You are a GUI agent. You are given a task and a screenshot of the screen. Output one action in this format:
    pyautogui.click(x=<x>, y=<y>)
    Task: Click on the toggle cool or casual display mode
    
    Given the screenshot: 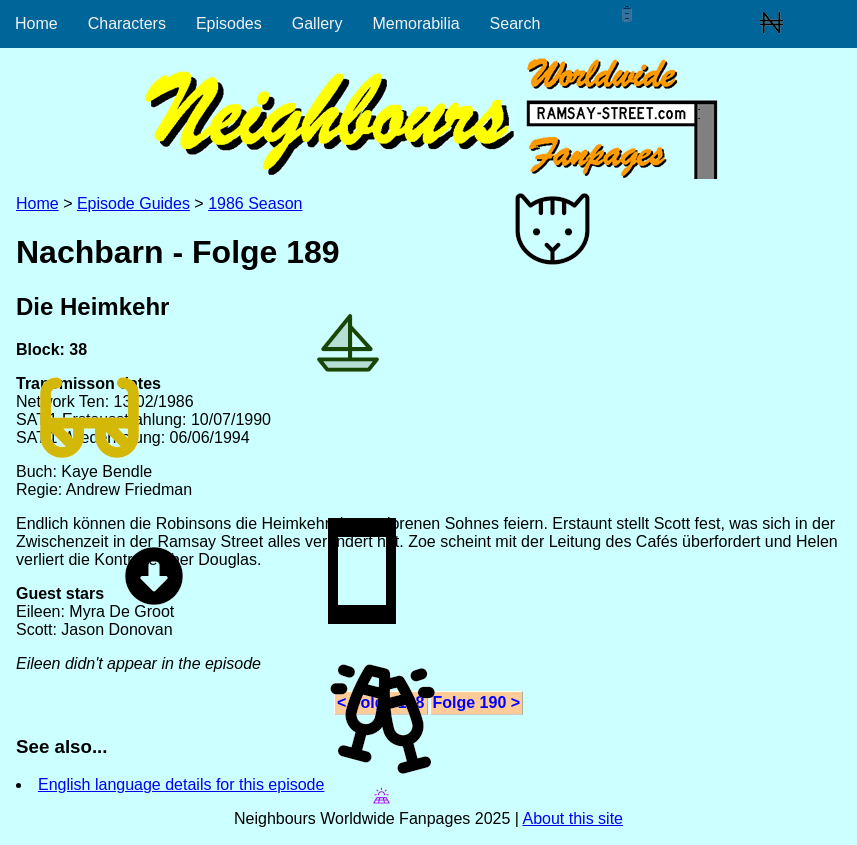 What is the action you would take?
    pyautogui.click(x=89, y=419)
    